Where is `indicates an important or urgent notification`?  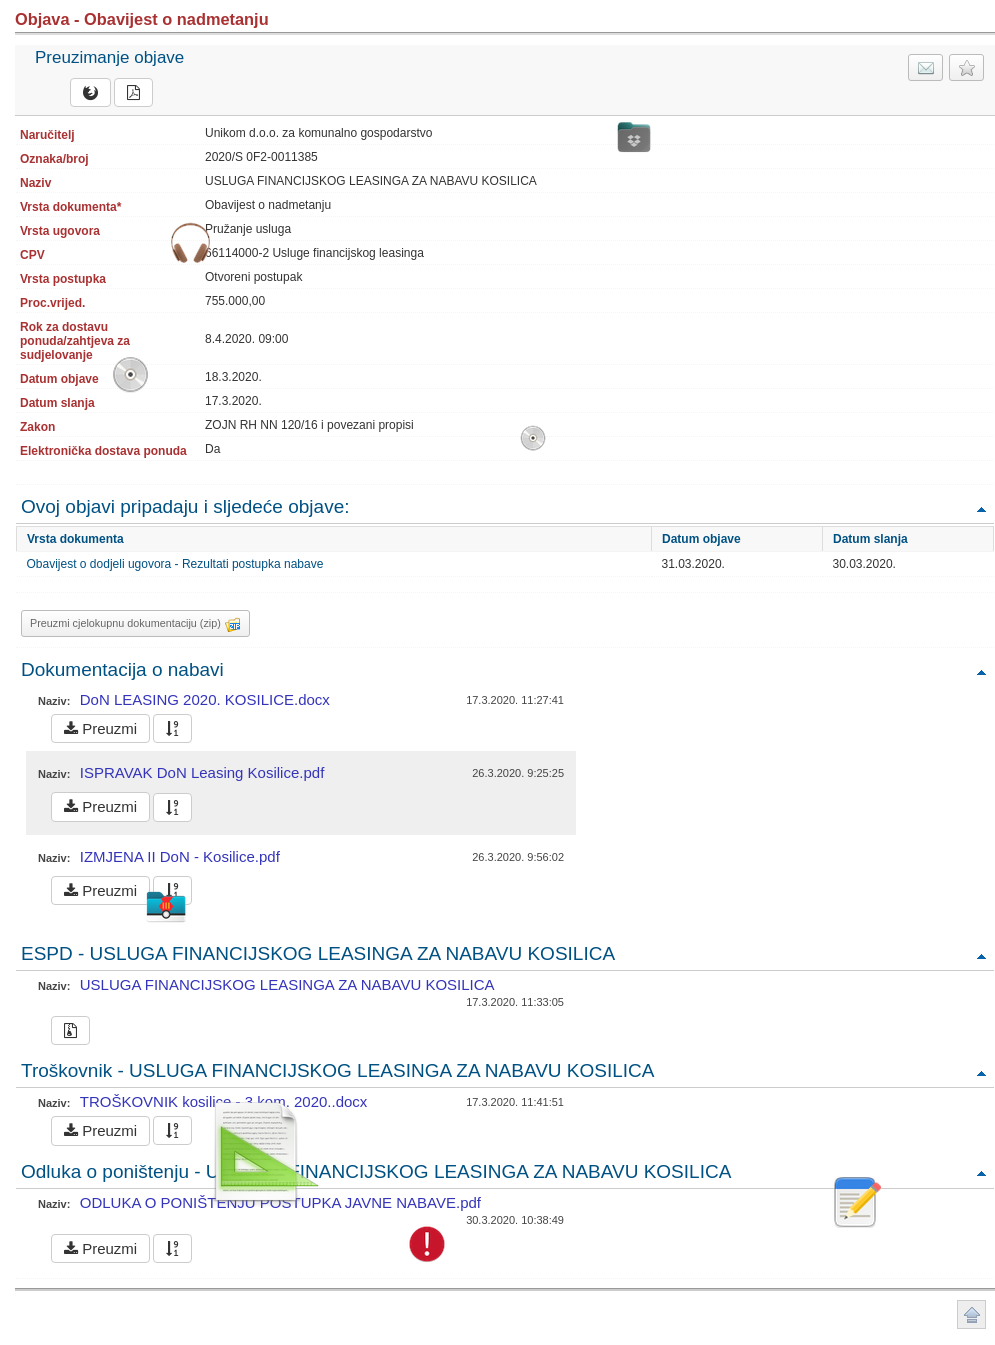
indicates an important or urgent notification is located at coordinates (427, 1244).